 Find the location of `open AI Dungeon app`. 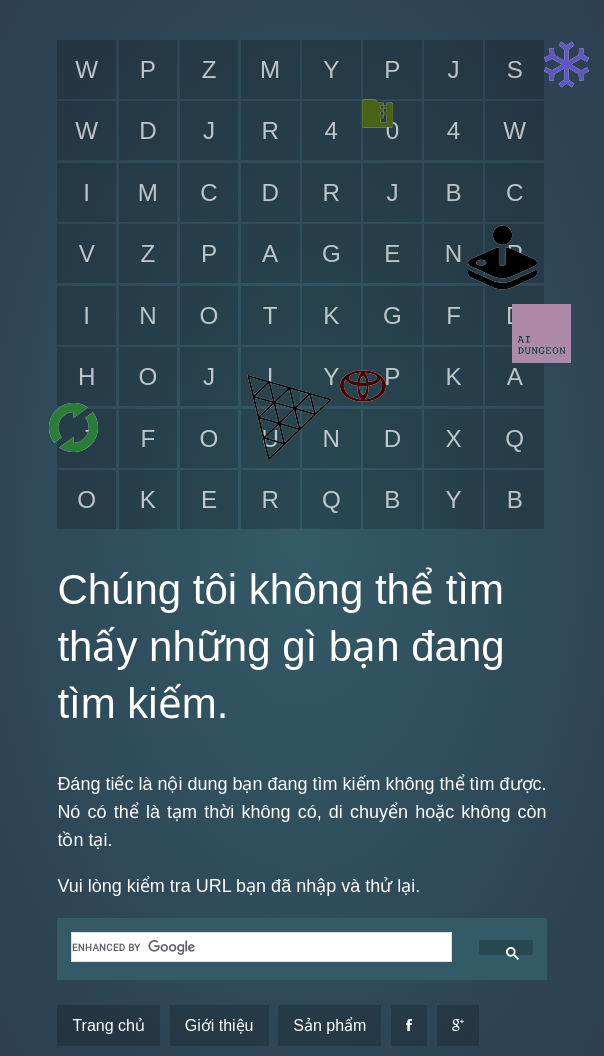

open AI Dungeon app is located at coordinates (541, 333).